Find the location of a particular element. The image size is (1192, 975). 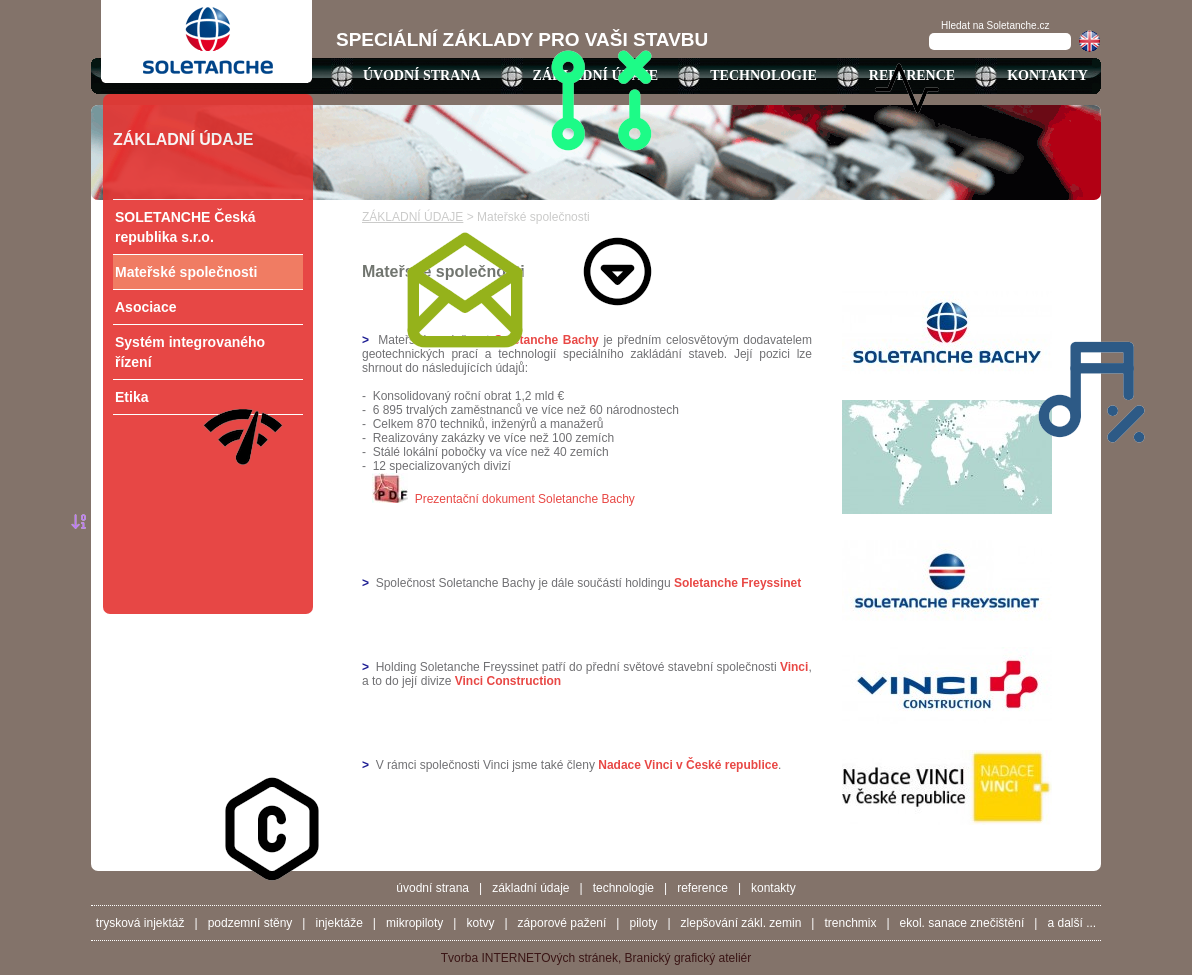

indicates copyright status or protected content is located at coordinates (272, 829).